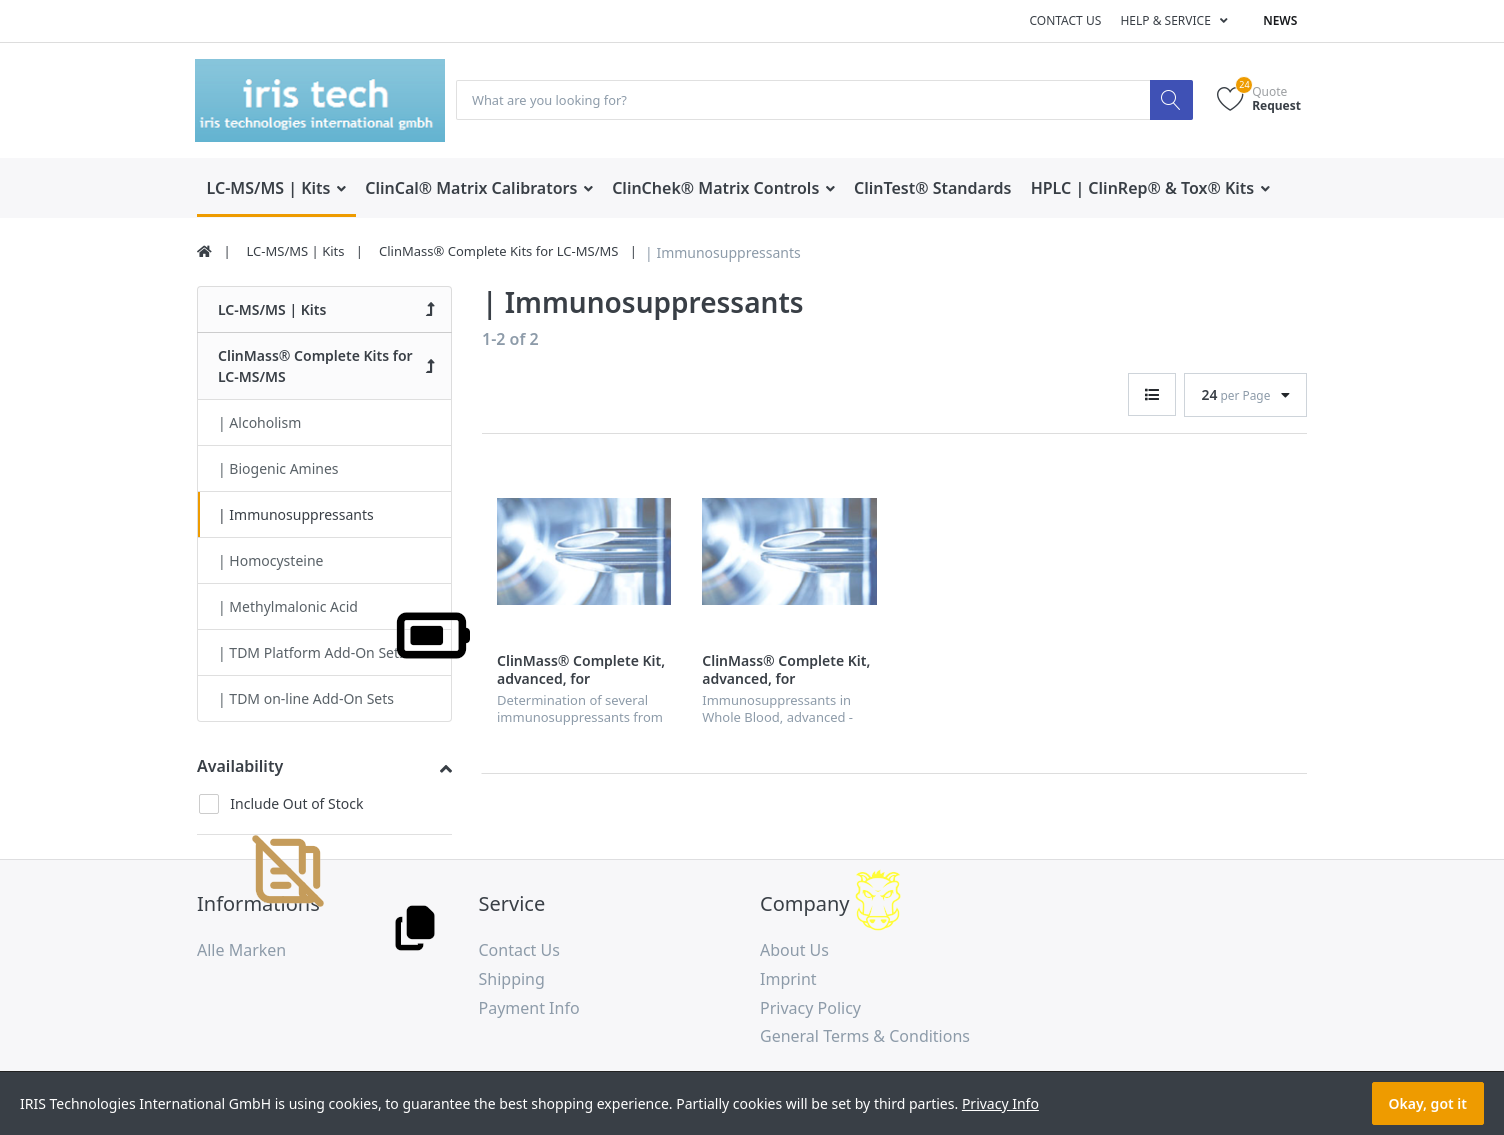 This screenshot has width=1504, height=1135. I want to click on disable news feed notifications, so click(288, 871).